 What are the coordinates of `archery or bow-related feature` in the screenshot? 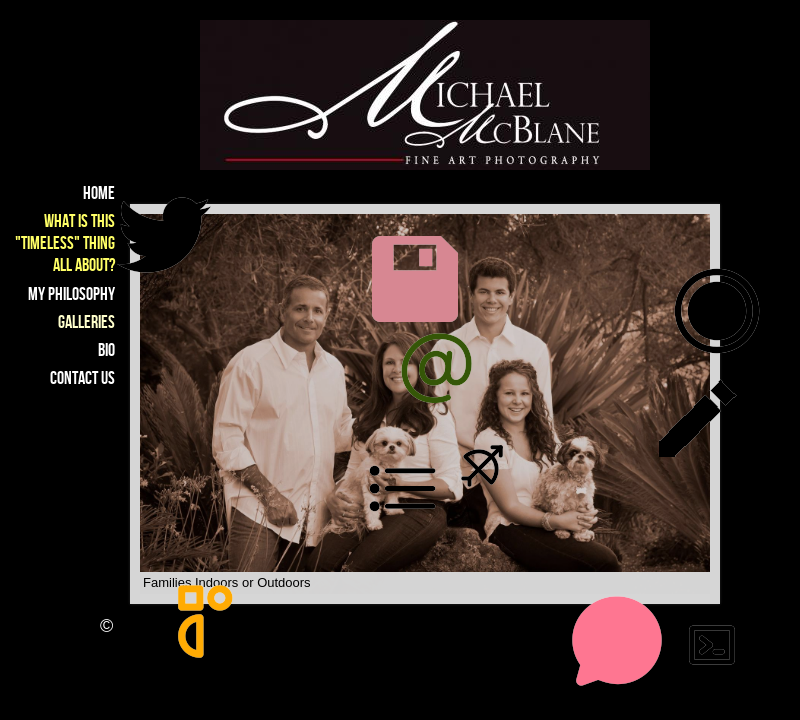 It's located at (482, 466).